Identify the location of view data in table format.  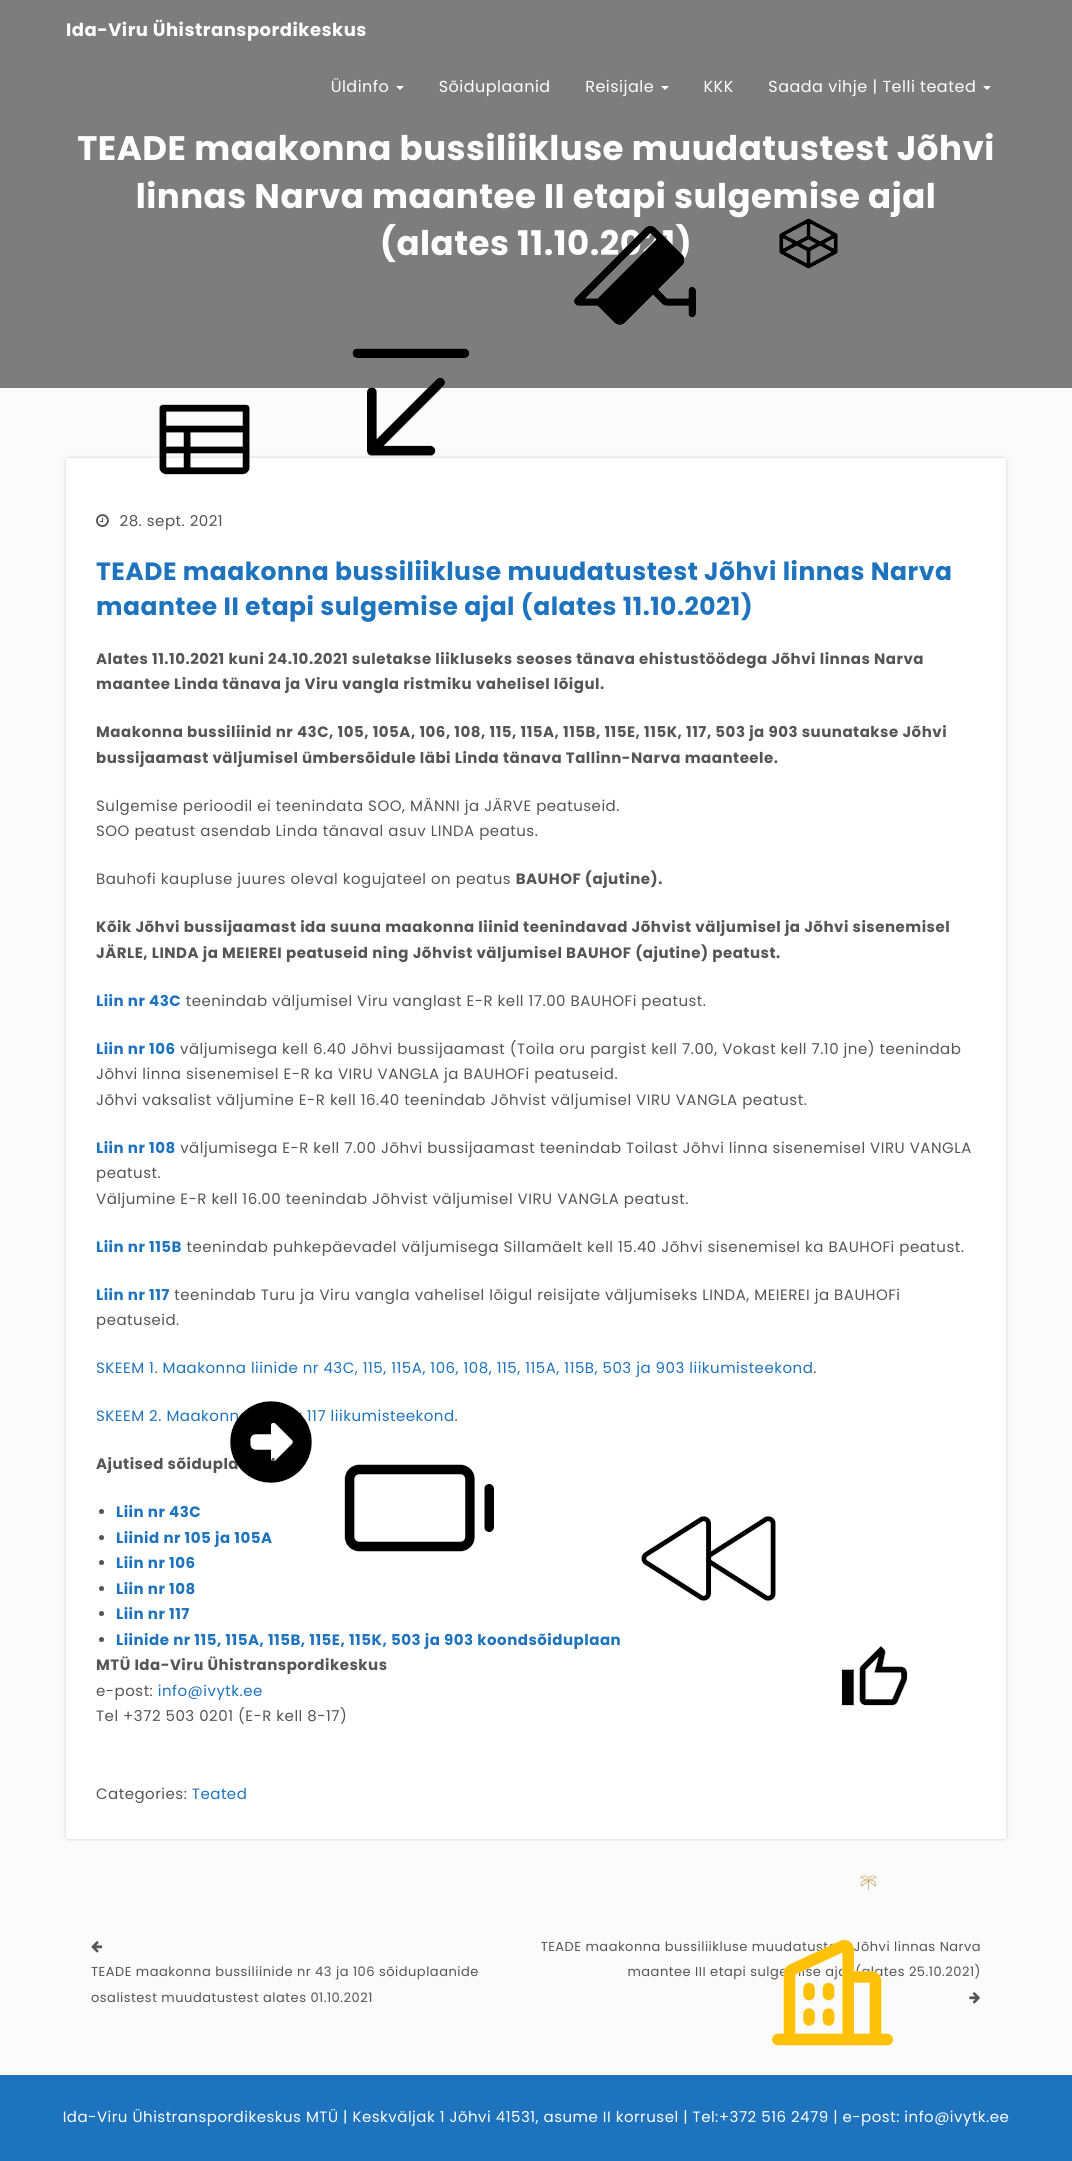
(204, 439).